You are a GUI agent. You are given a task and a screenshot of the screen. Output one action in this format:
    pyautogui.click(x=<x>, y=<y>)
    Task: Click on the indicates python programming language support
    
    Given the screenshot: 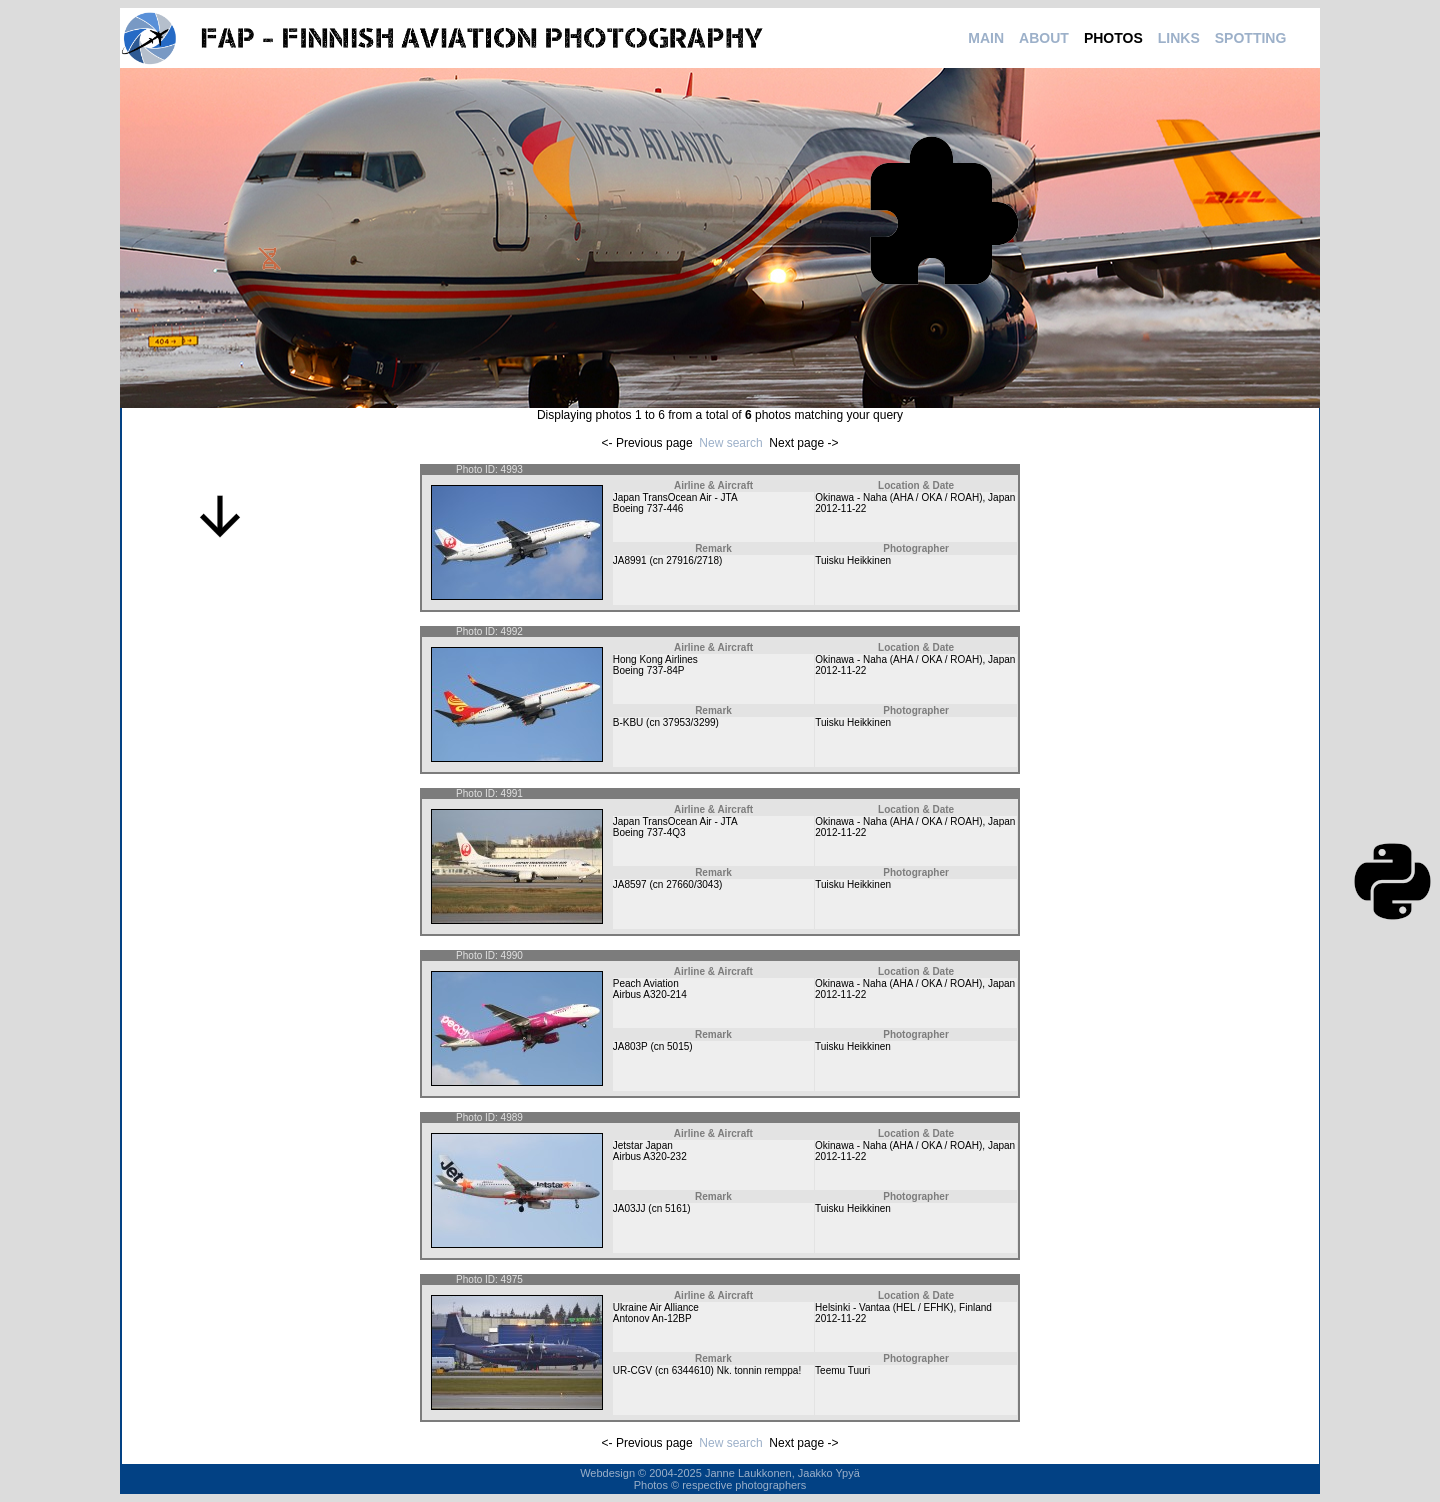 What is the action you would take?
    pyautogui.click(x=1392, y=881)
    